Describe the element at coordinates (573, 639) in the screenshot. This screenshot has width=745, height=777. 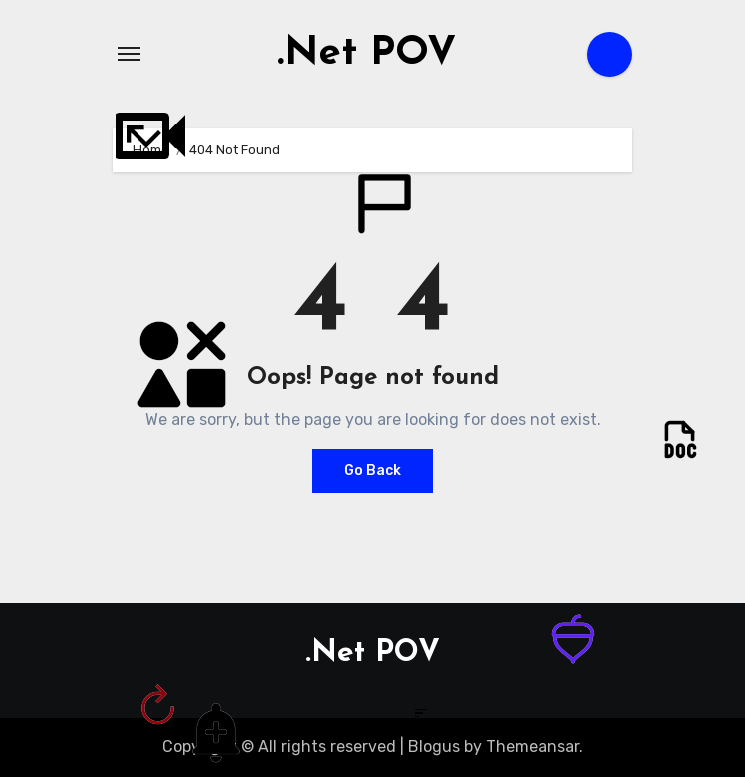
I see `nature or outdoors category icon` at that location.